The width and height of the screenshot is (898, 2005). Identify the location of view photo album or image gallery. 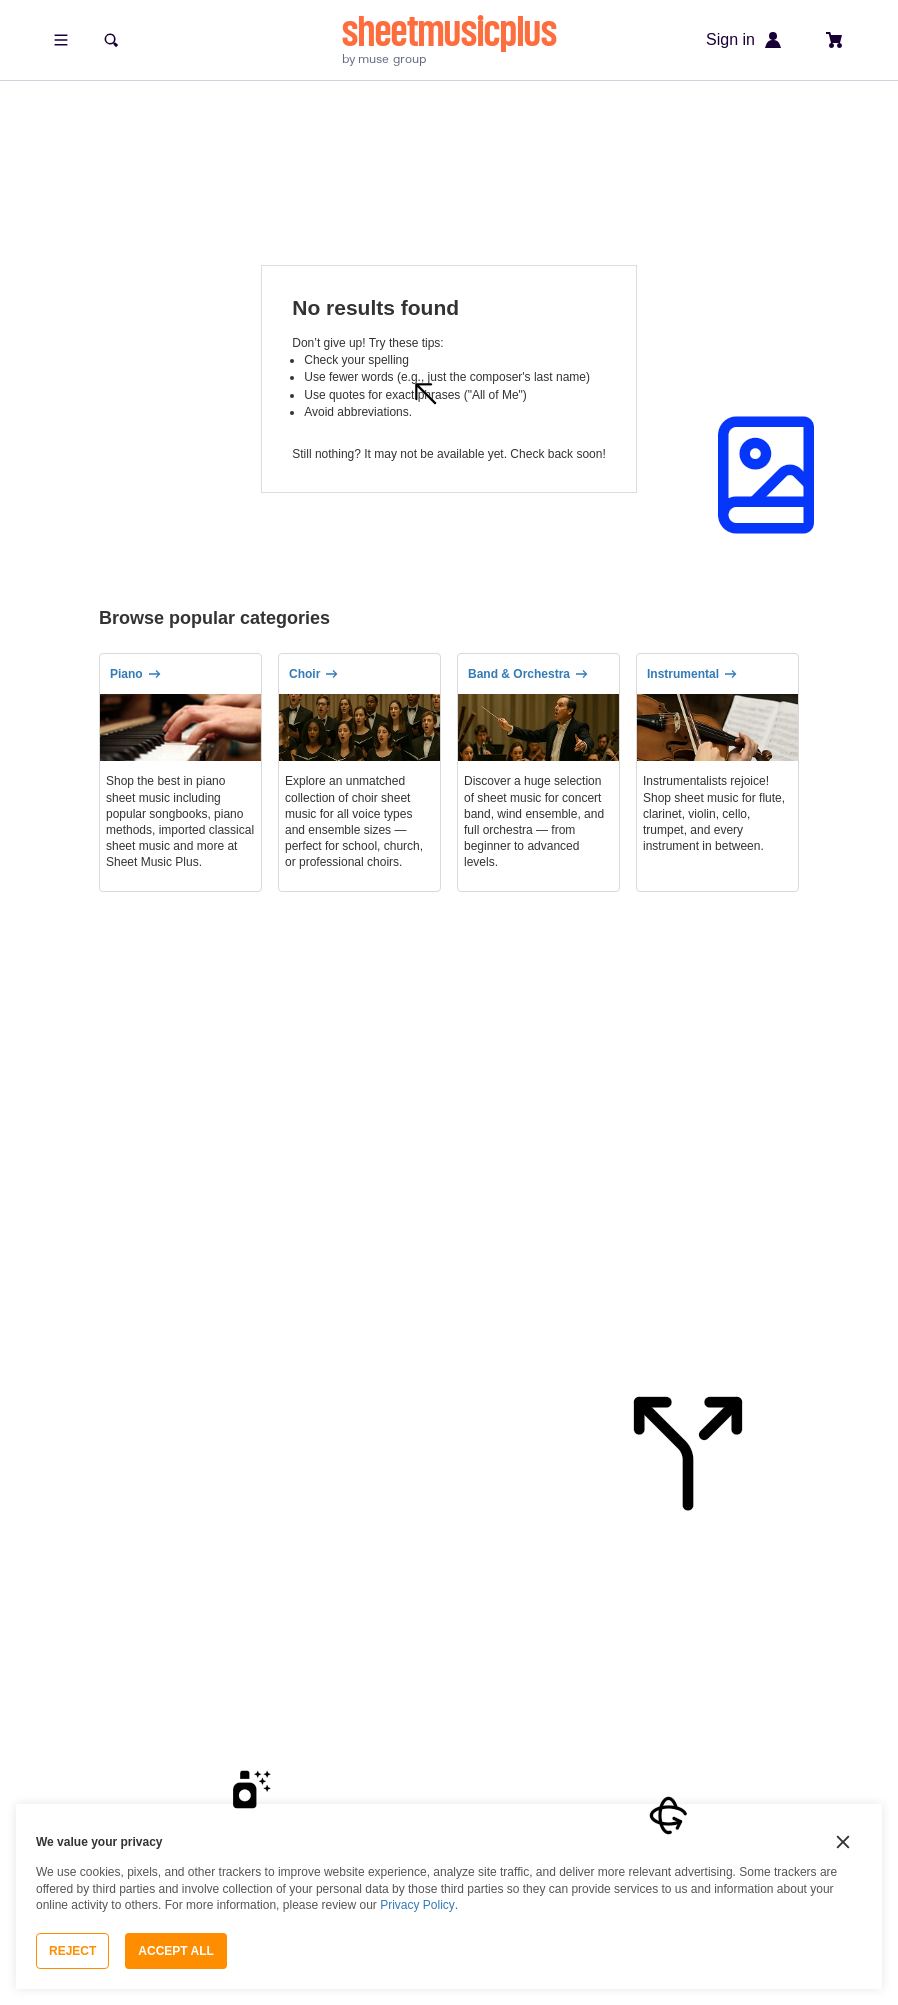
(766, 475).